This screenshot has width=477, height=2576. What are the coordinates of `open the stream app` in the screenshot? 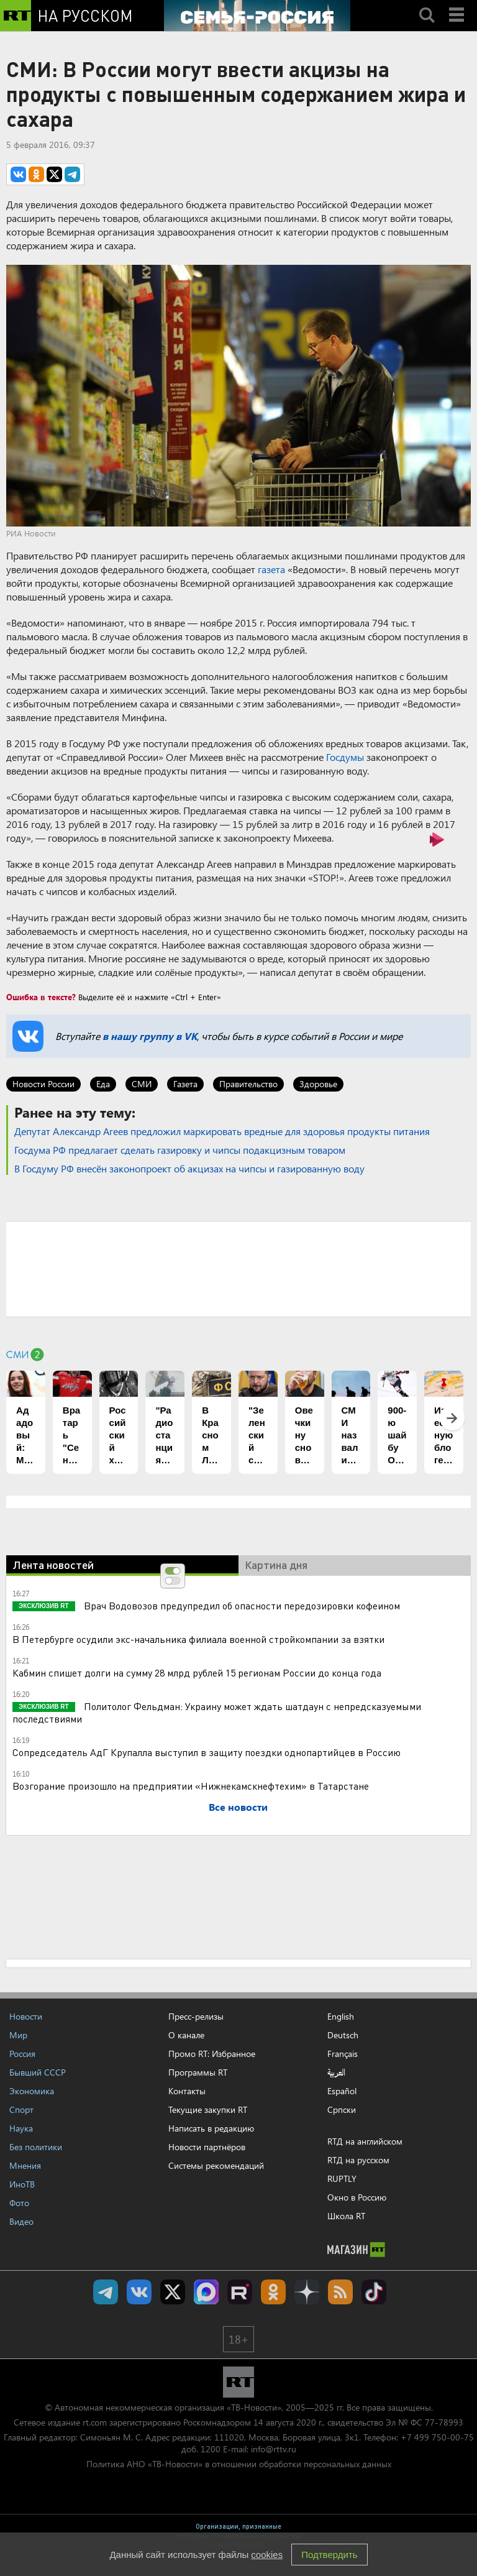 It's located at (437, 839).